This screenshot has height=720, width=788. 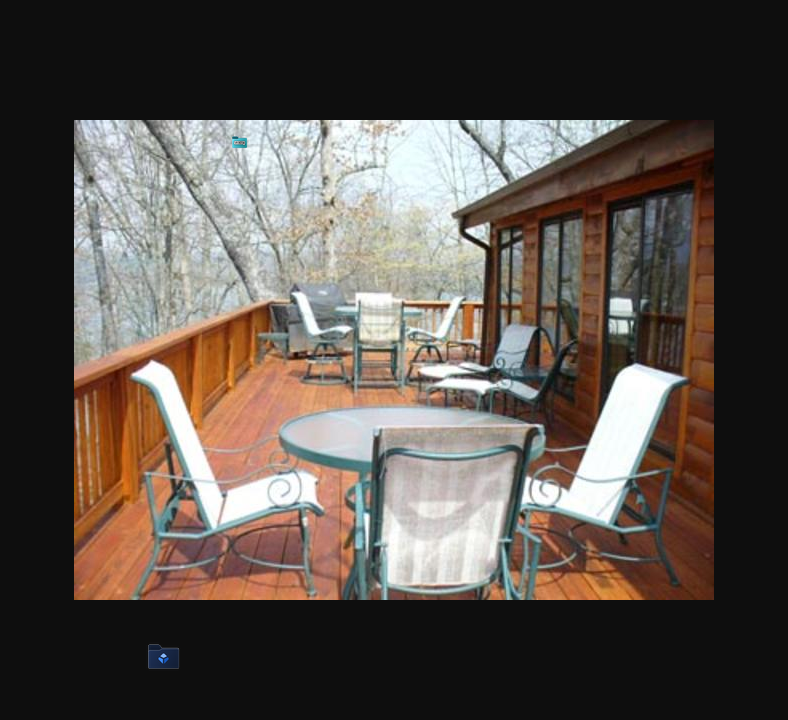 I want to click on open blockchain-related files and documents, so click(x=163, y=657).